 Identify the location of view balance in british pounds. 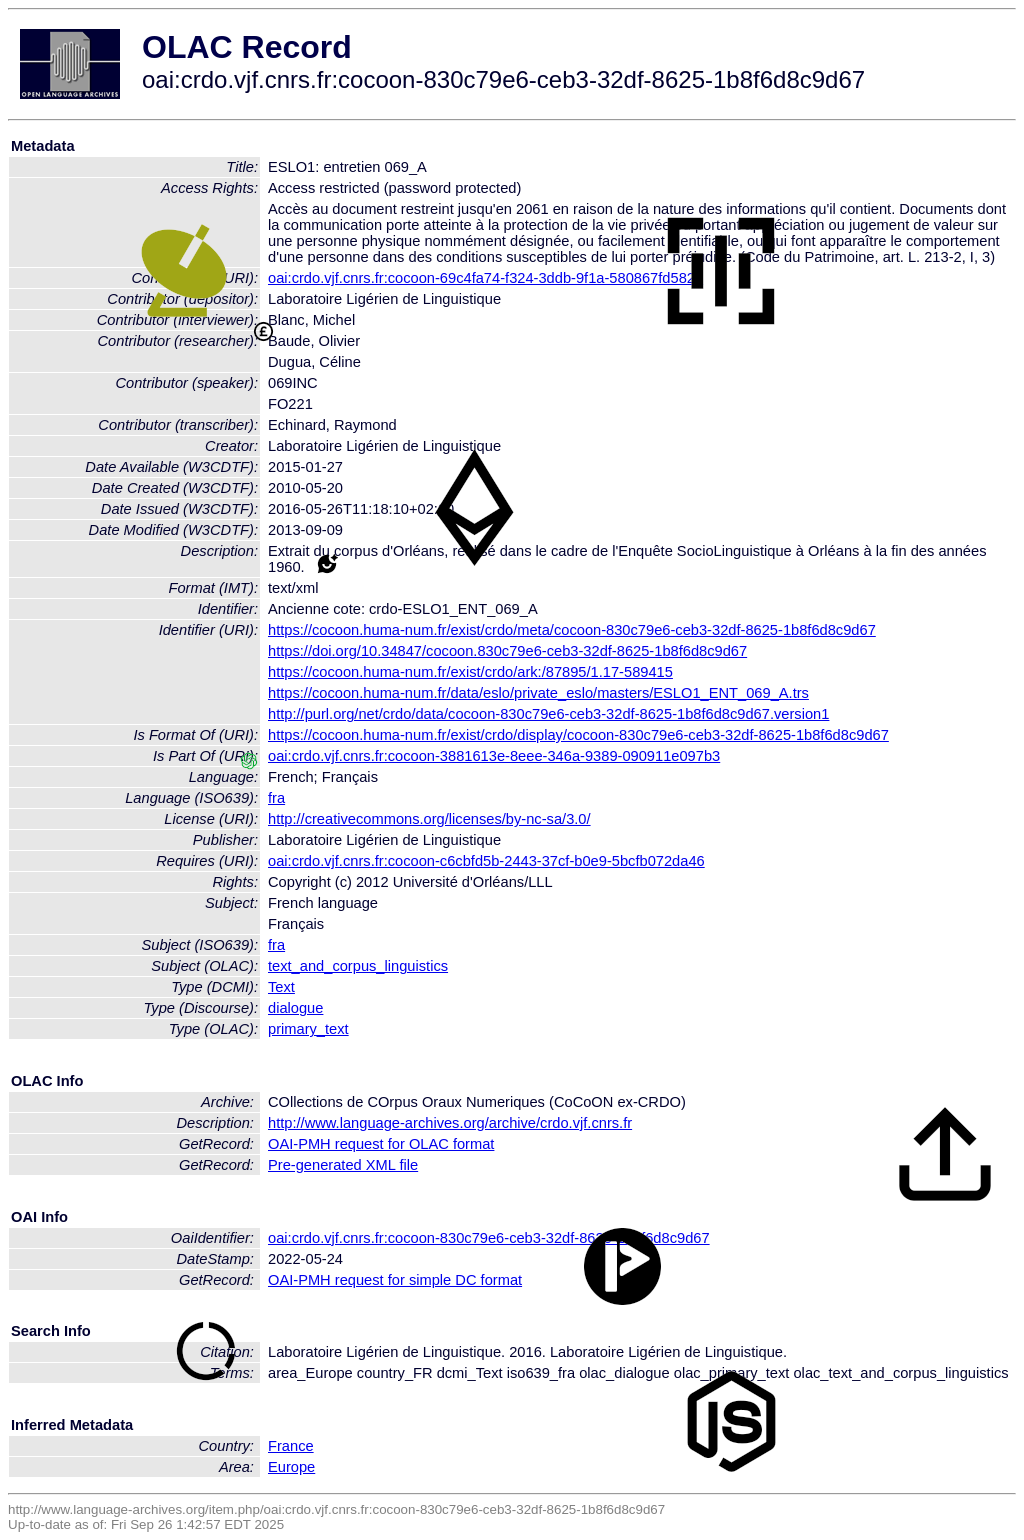
(263, 331).